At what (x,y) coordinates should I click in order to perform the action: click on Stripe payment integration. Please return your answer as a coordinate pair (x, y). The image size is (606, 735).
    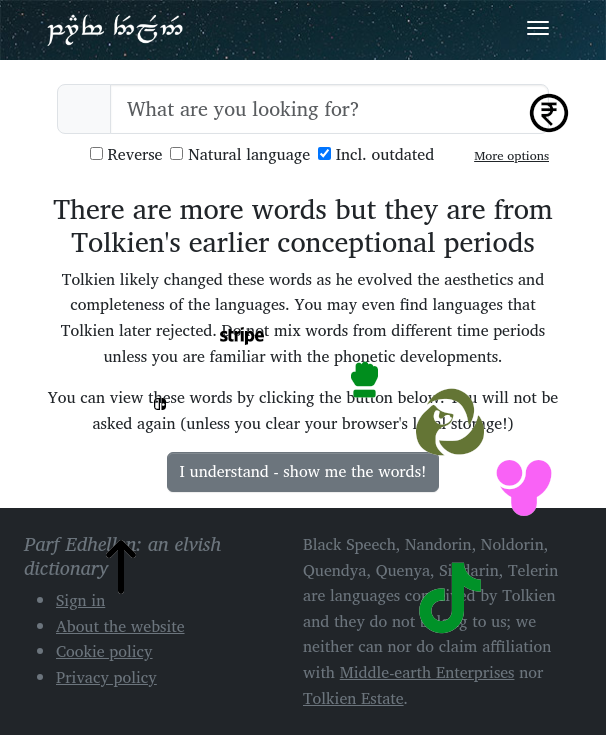
    Looking at the image, I should click on (242, 336).